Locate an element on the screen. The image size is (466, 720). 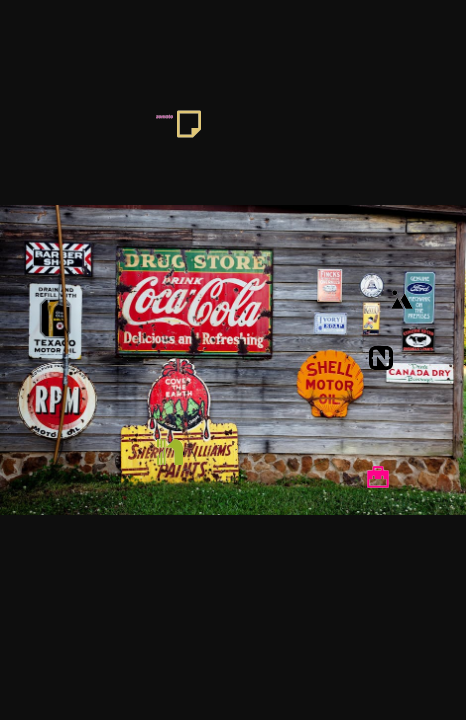
switch to landscape photo mode is located at coordinates (401, 299).